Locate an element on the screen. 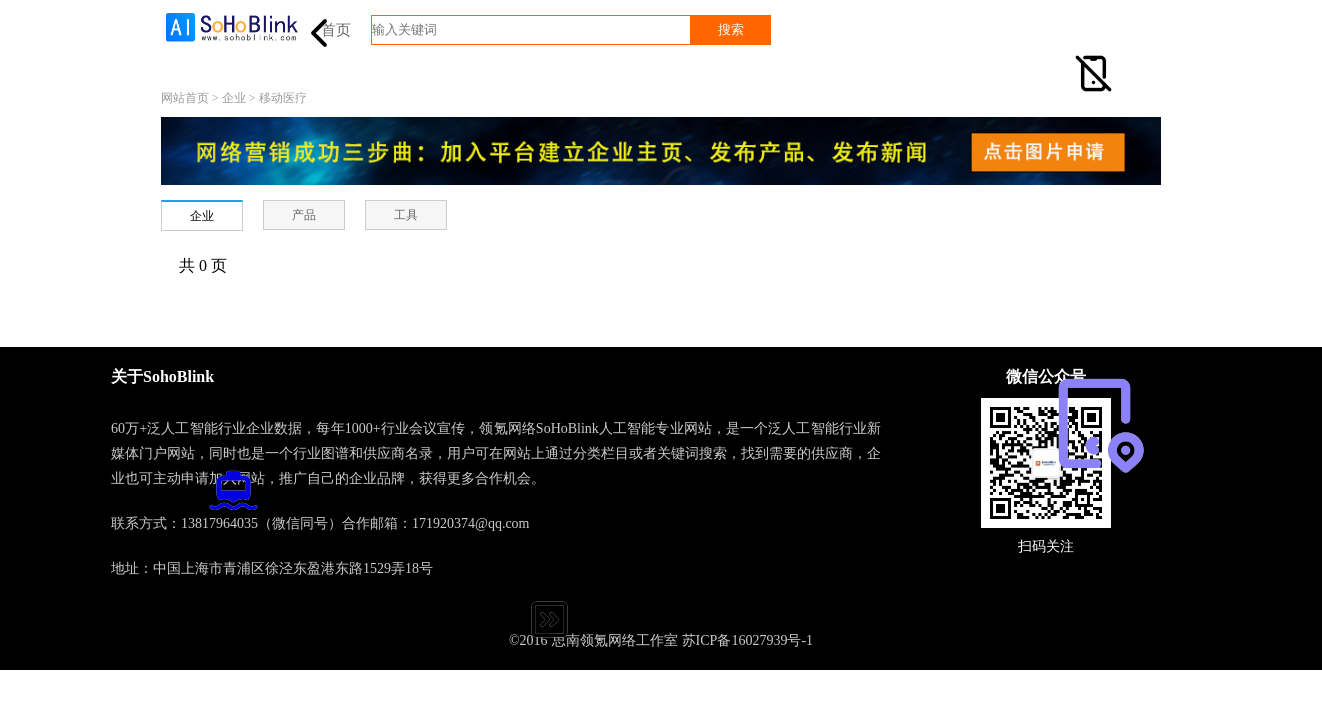  go back to the previous screen is located at coordinates (319, 33).